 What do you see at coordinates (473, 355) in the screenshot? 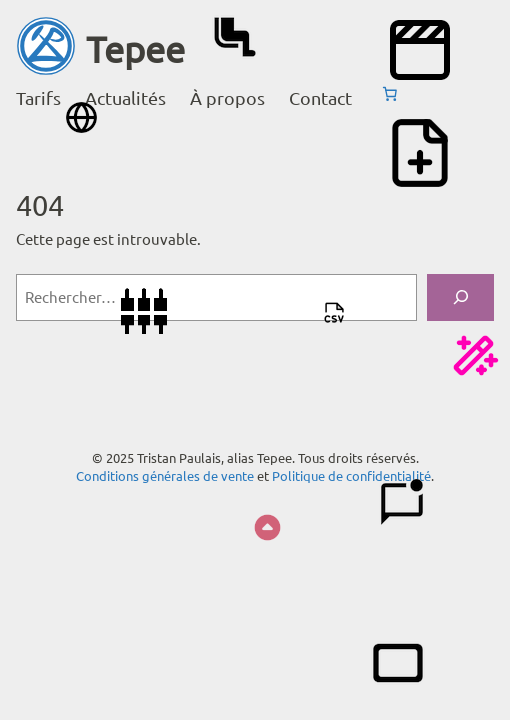
I see `apply auto-enhance or smart adjustments` at bounding box center [473, 355].